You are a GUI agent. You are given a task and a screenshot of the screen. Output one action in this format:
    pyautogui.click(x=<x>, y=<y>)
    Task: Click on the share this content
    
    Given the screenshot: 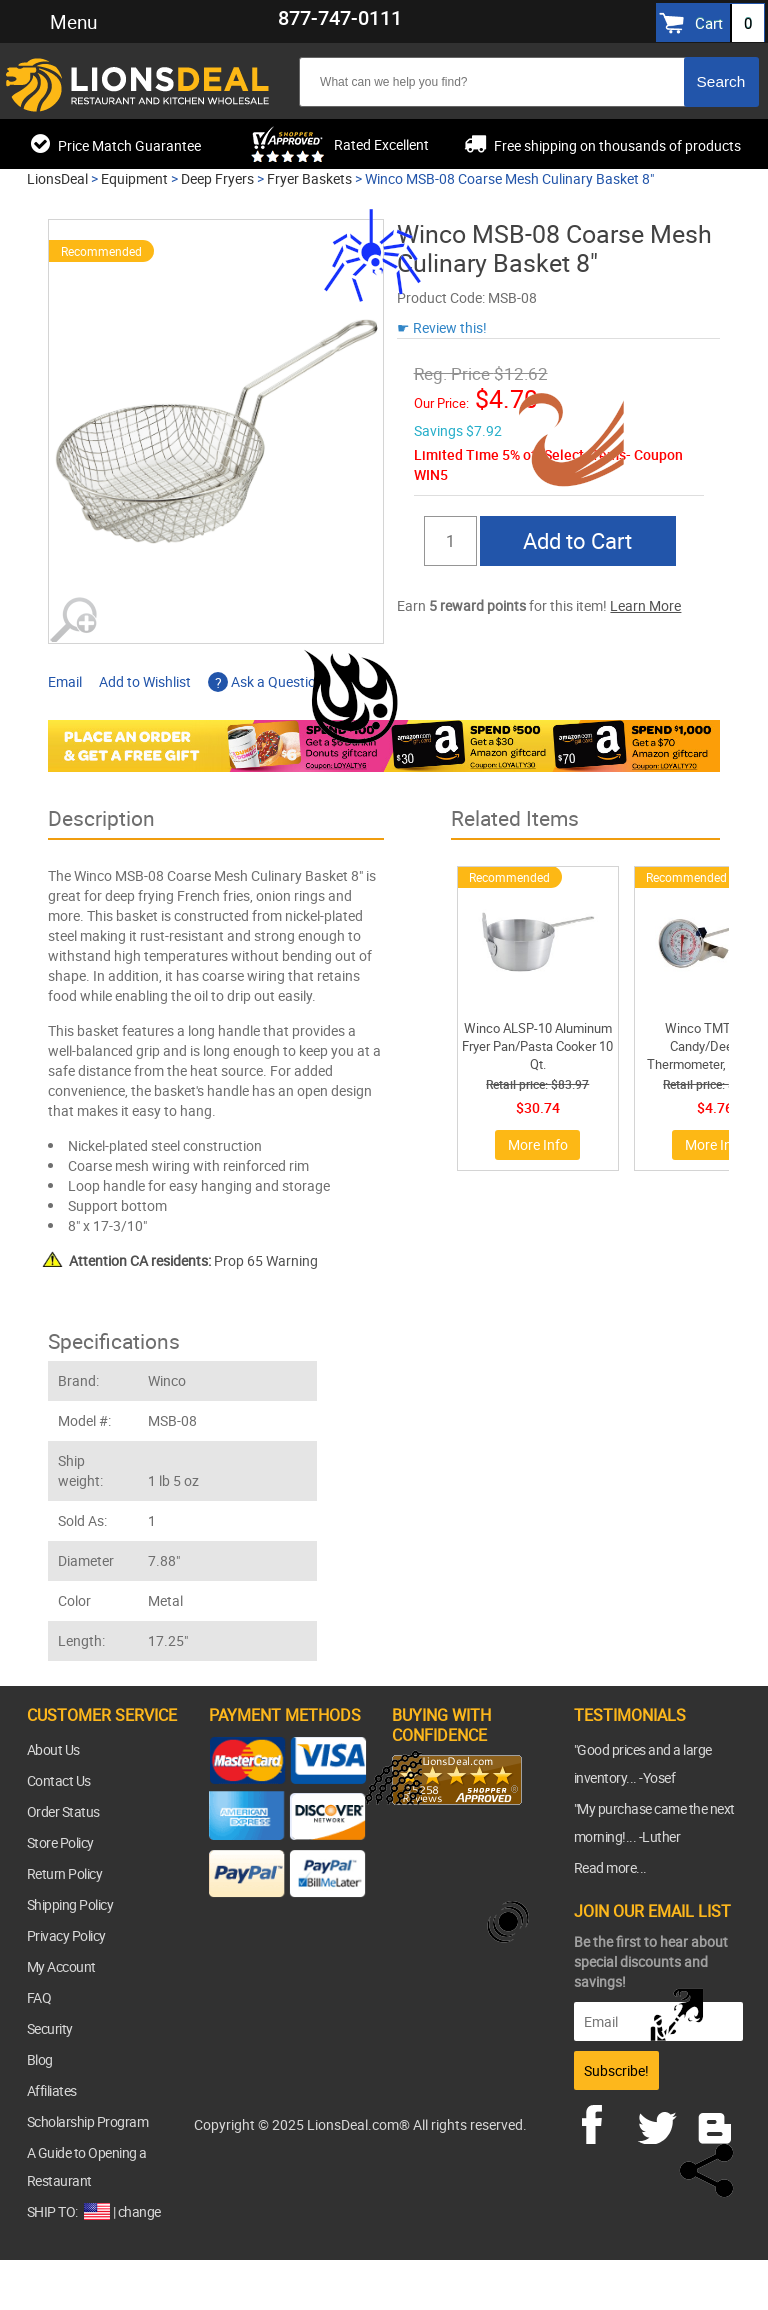 What is the action you would take?
    pyautogui.click(x=706, y=2170)
    